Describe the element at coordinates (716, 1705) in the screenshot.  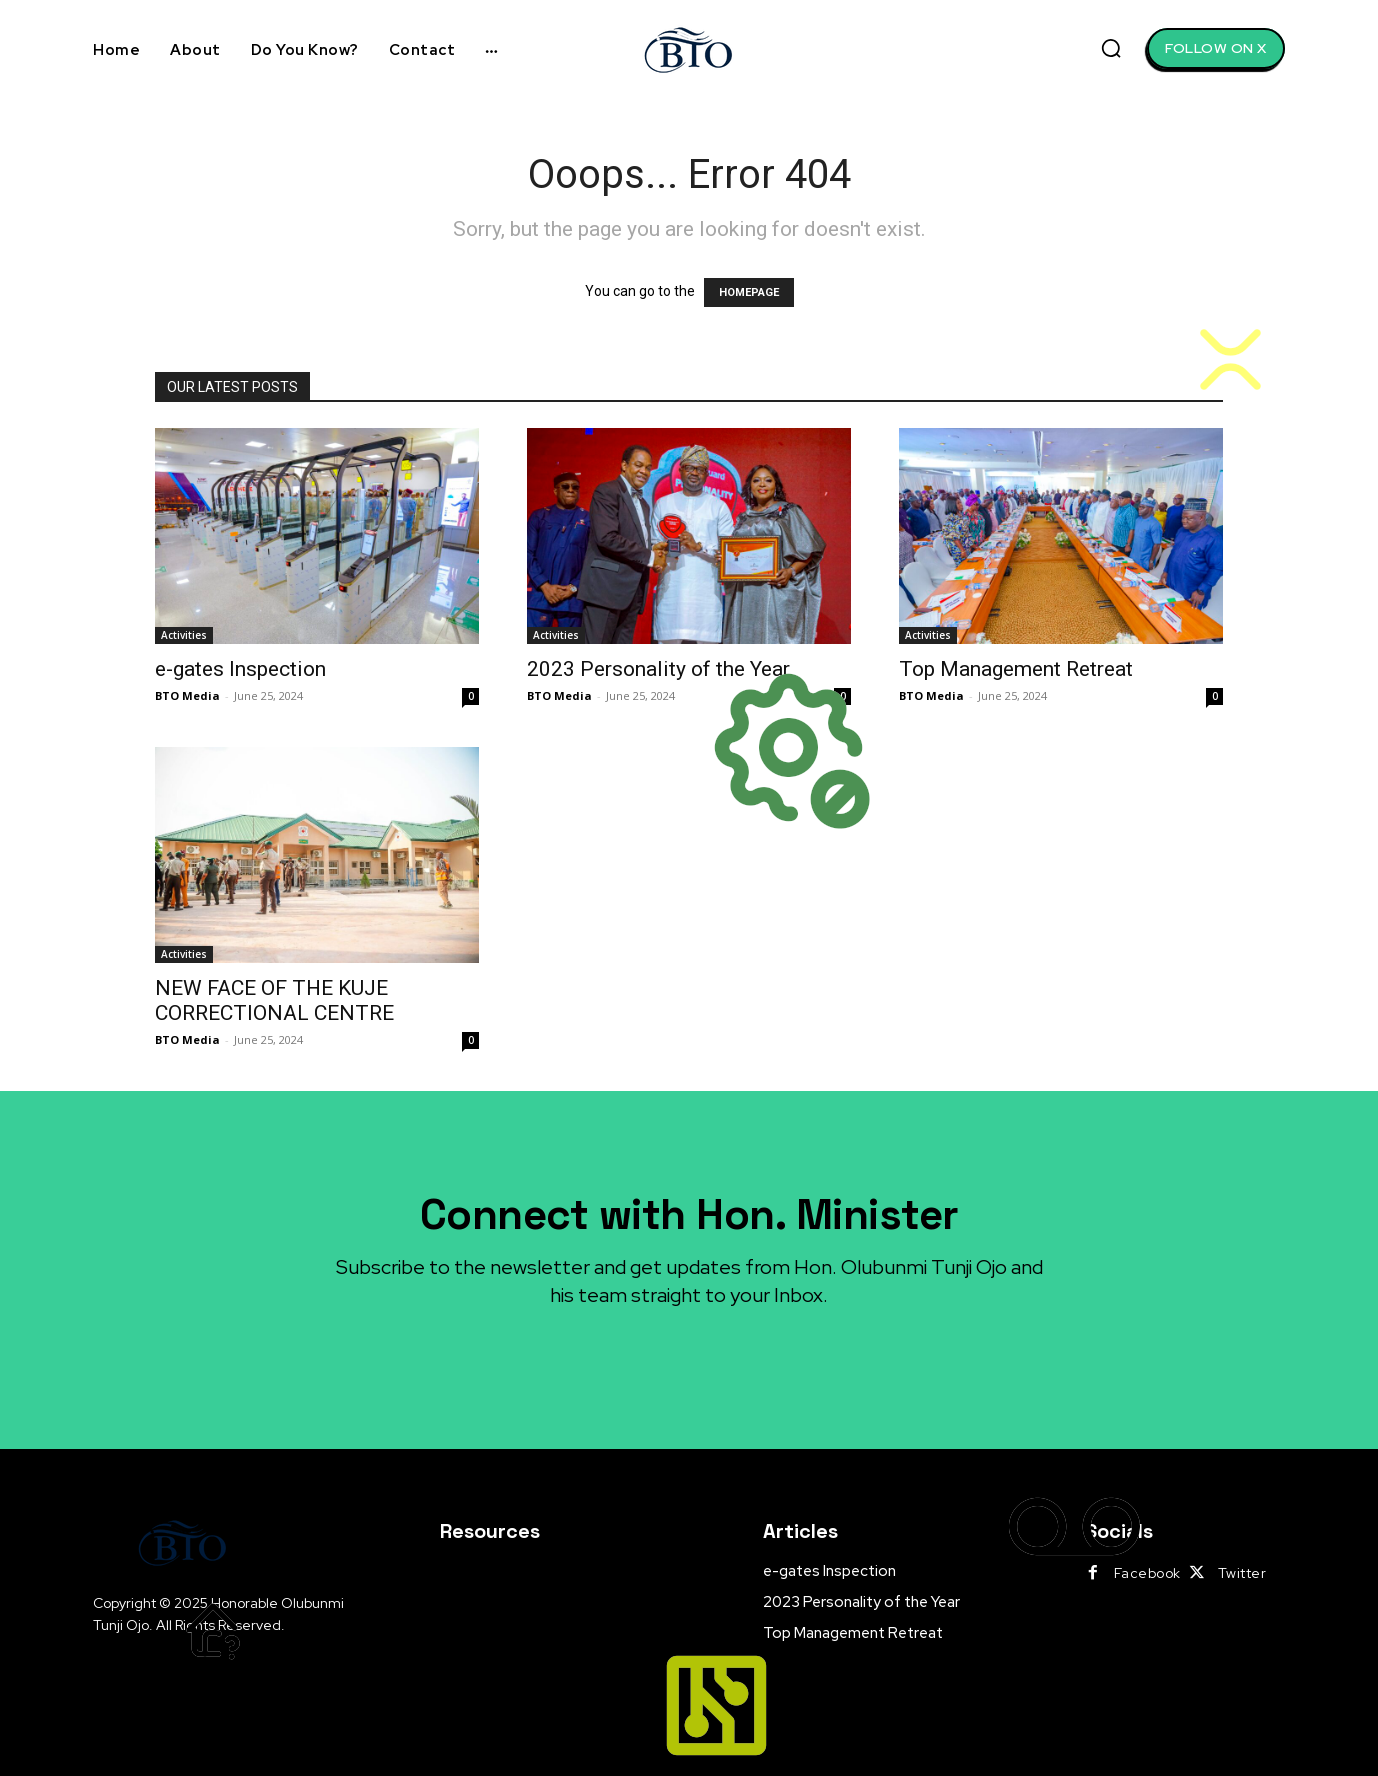
I see `access circuit or hardware settings` at that location.